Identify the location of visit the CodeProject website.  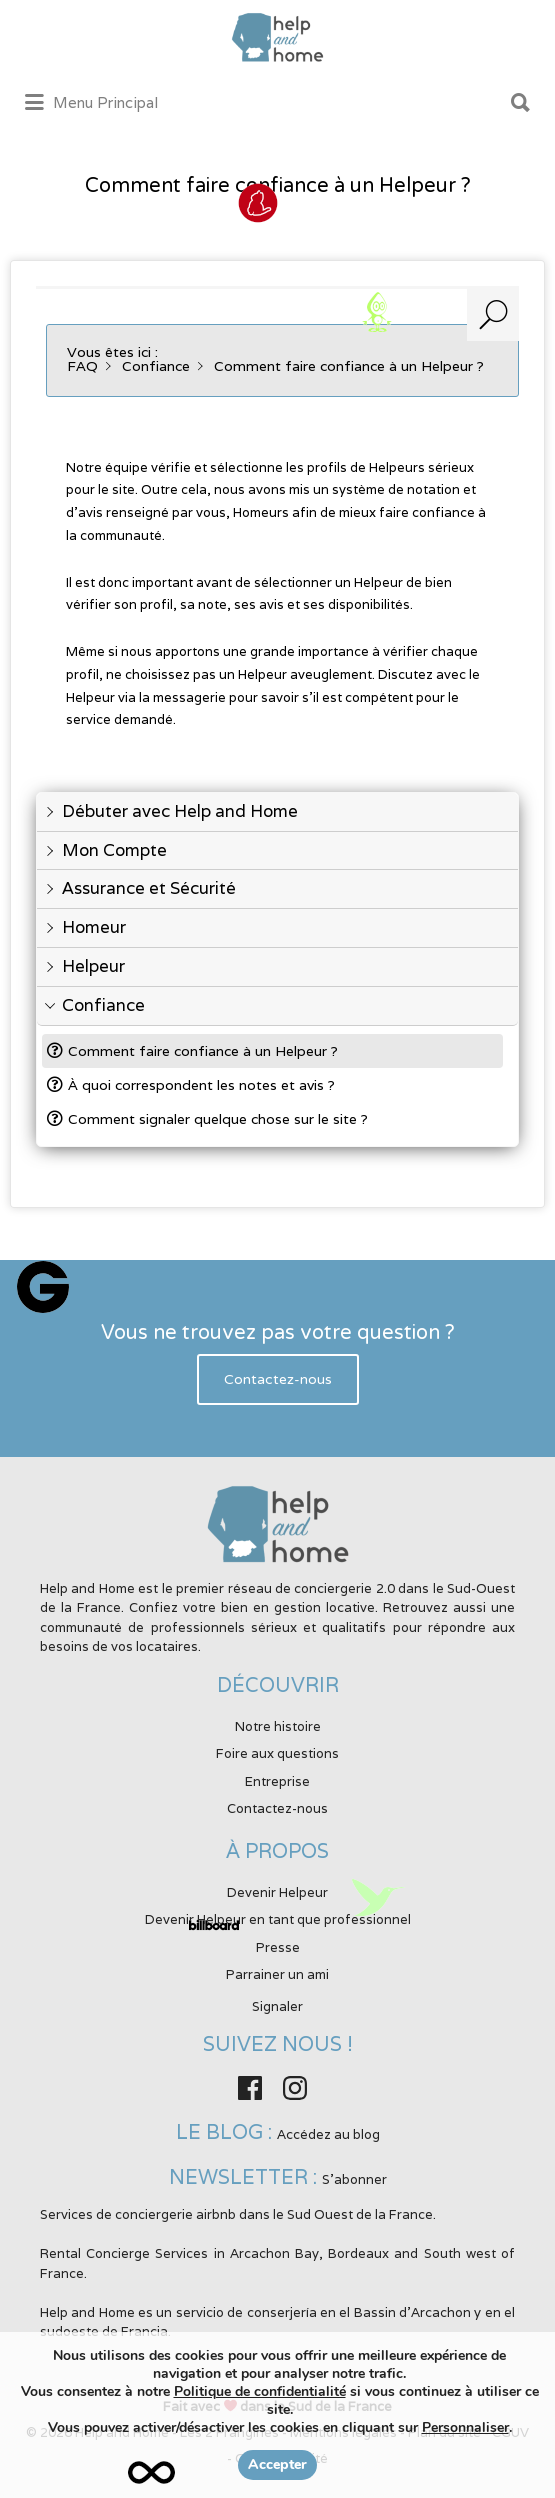
(377, 312).